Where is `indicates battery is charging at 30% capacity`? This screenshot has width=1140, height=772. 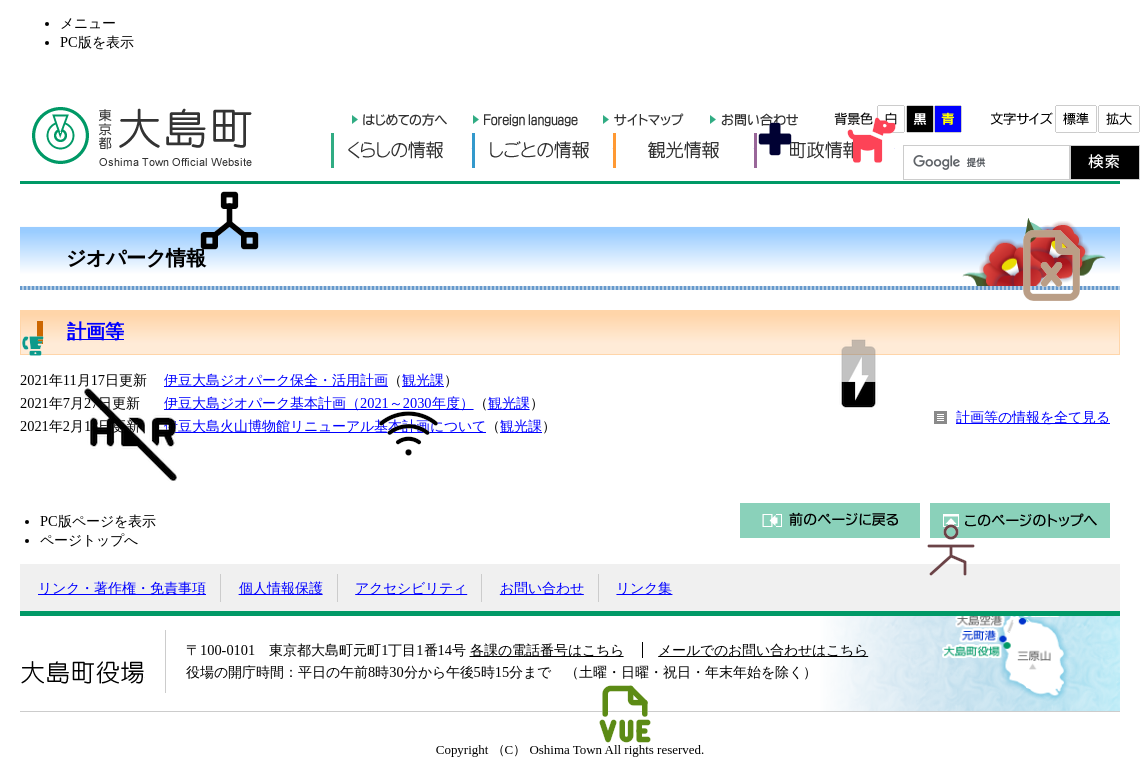
indicates battery is charging at 30% capacity is located at coordinates (858, 373).